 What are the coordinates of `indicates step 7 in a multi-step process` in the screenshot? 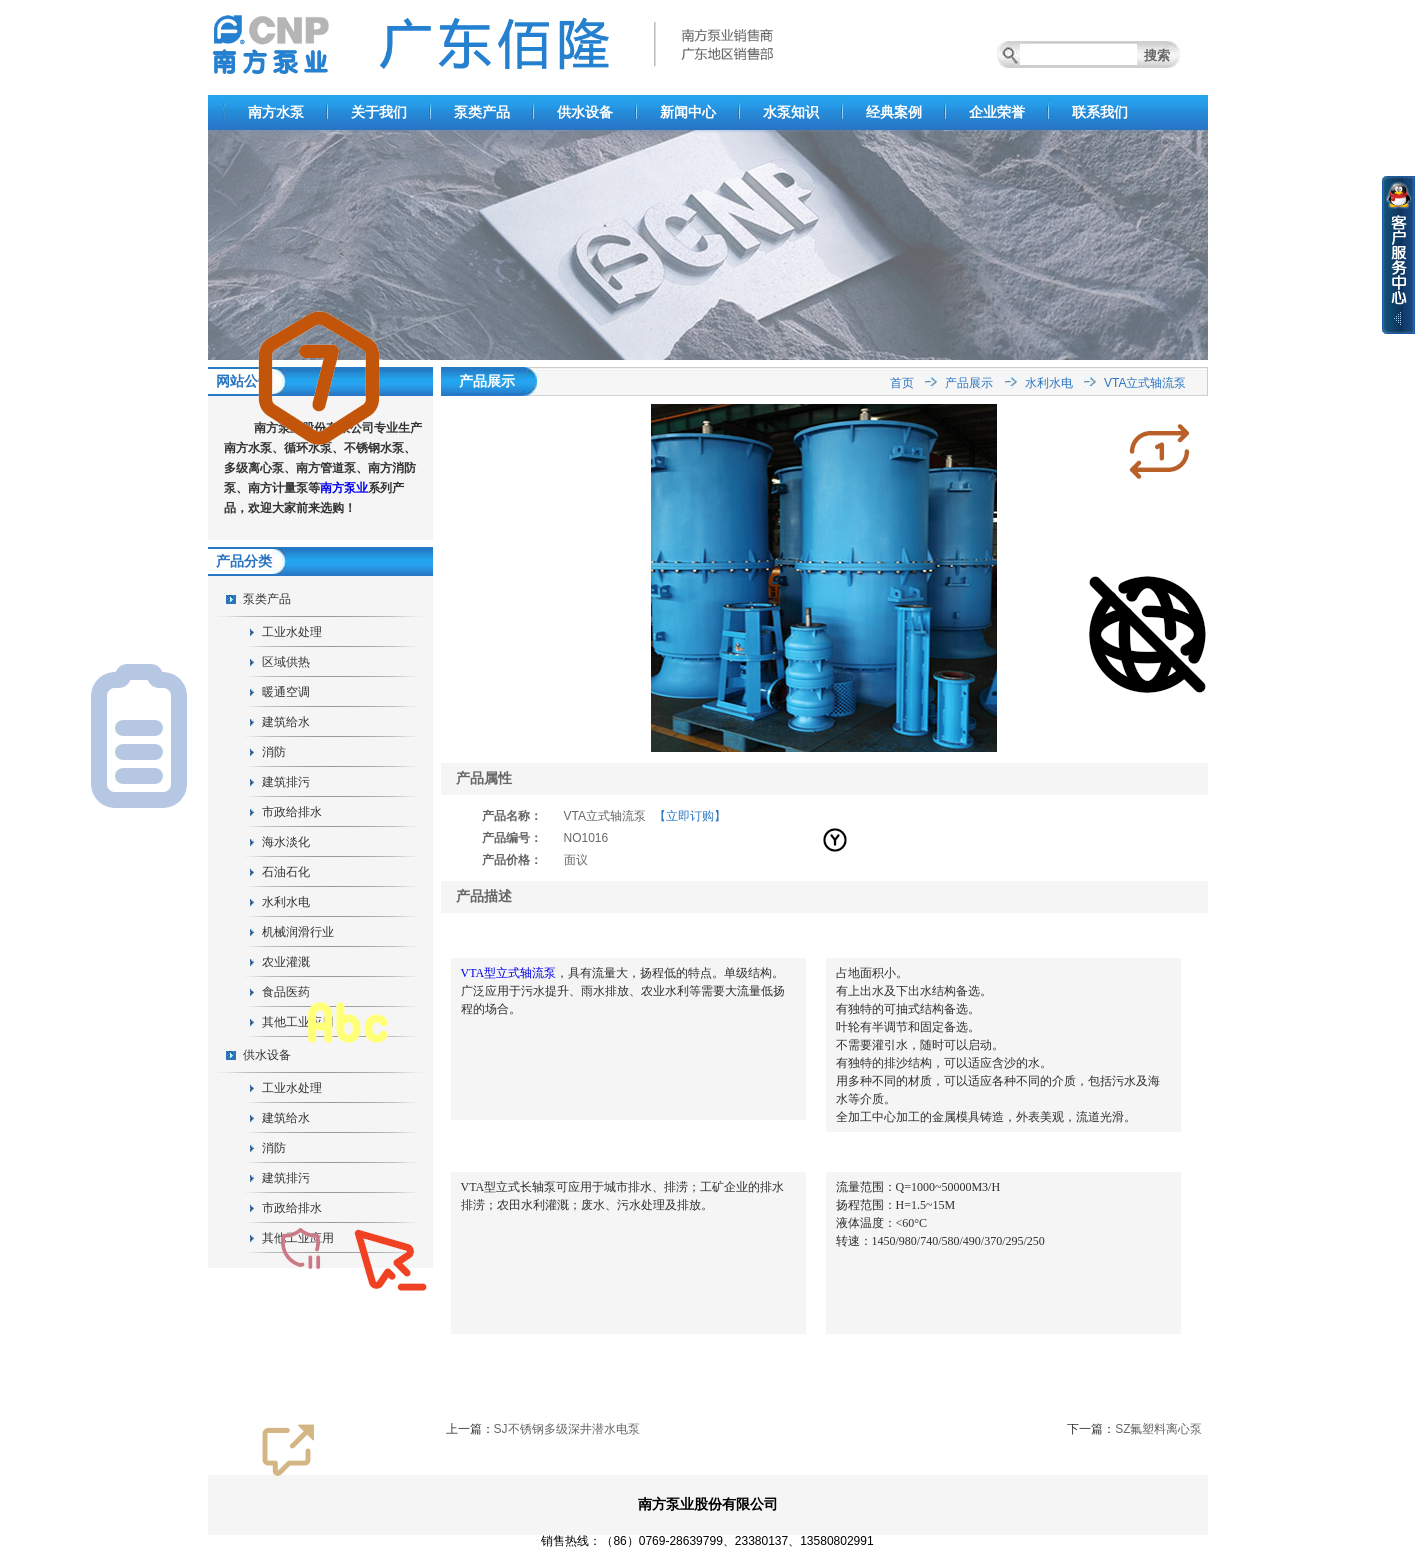 It's located at (319, 378).